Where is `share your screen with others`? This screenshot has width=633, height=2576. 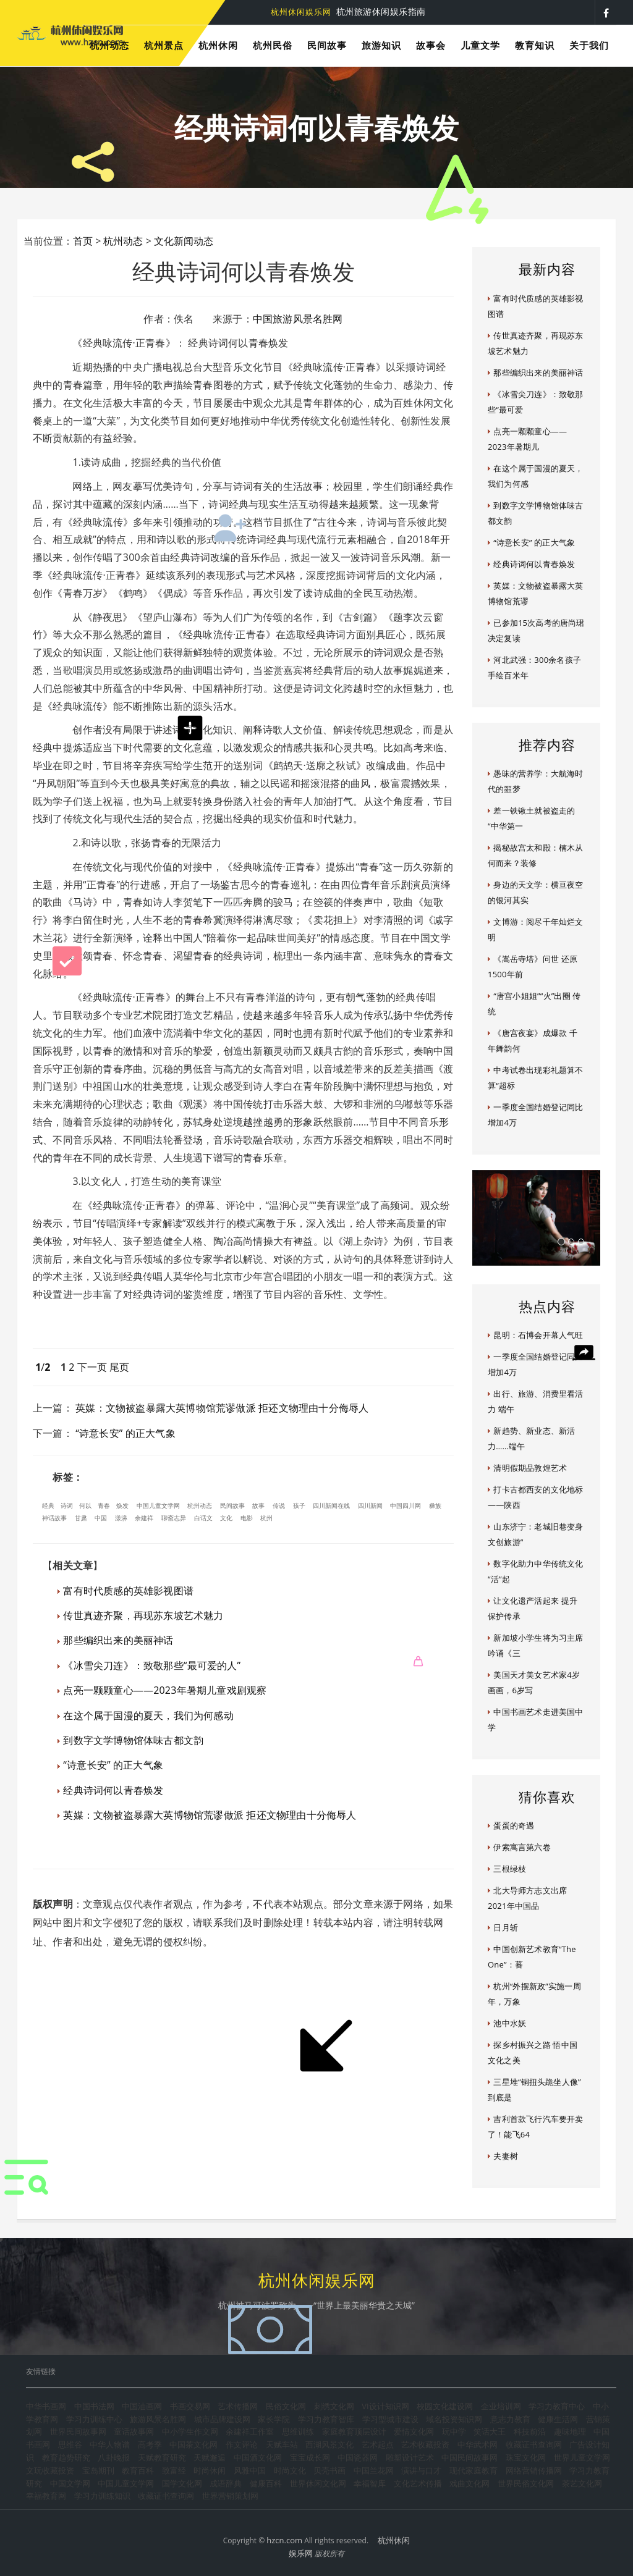 share your screen with others is located at coordinates (584, 1352).